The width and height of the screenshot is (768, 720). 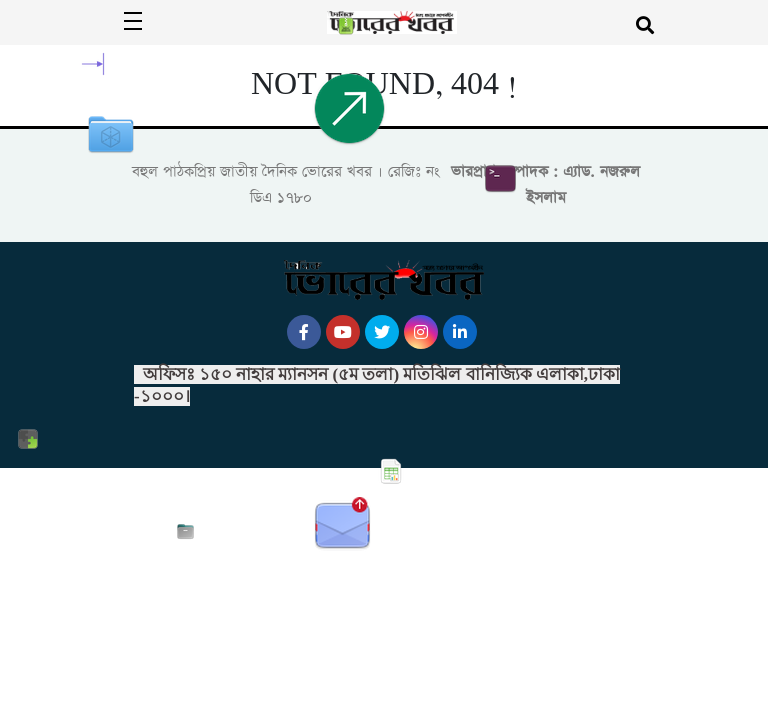 I want to click on open extension manager app, so click(x=28, y=439).